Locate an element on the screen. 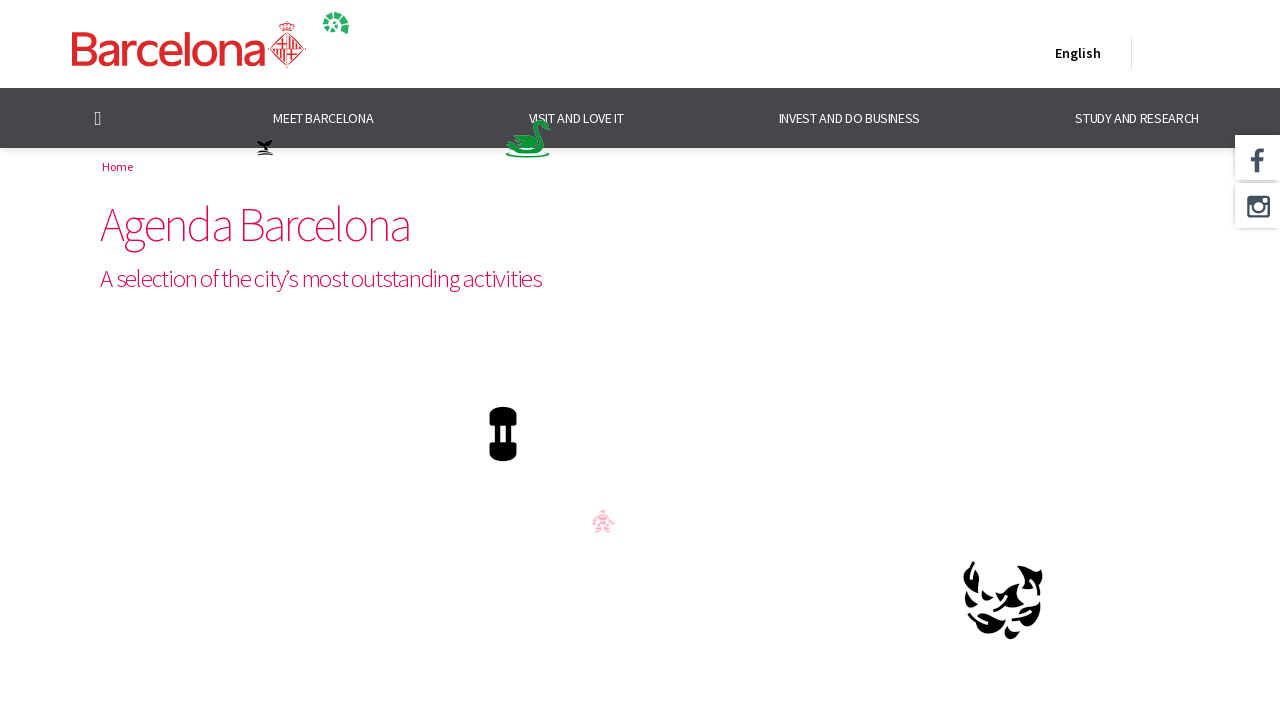 The width and height of the screenshot is (1280, 720). decorative shell or fossil collectible item is located at coordinates (336, 23).